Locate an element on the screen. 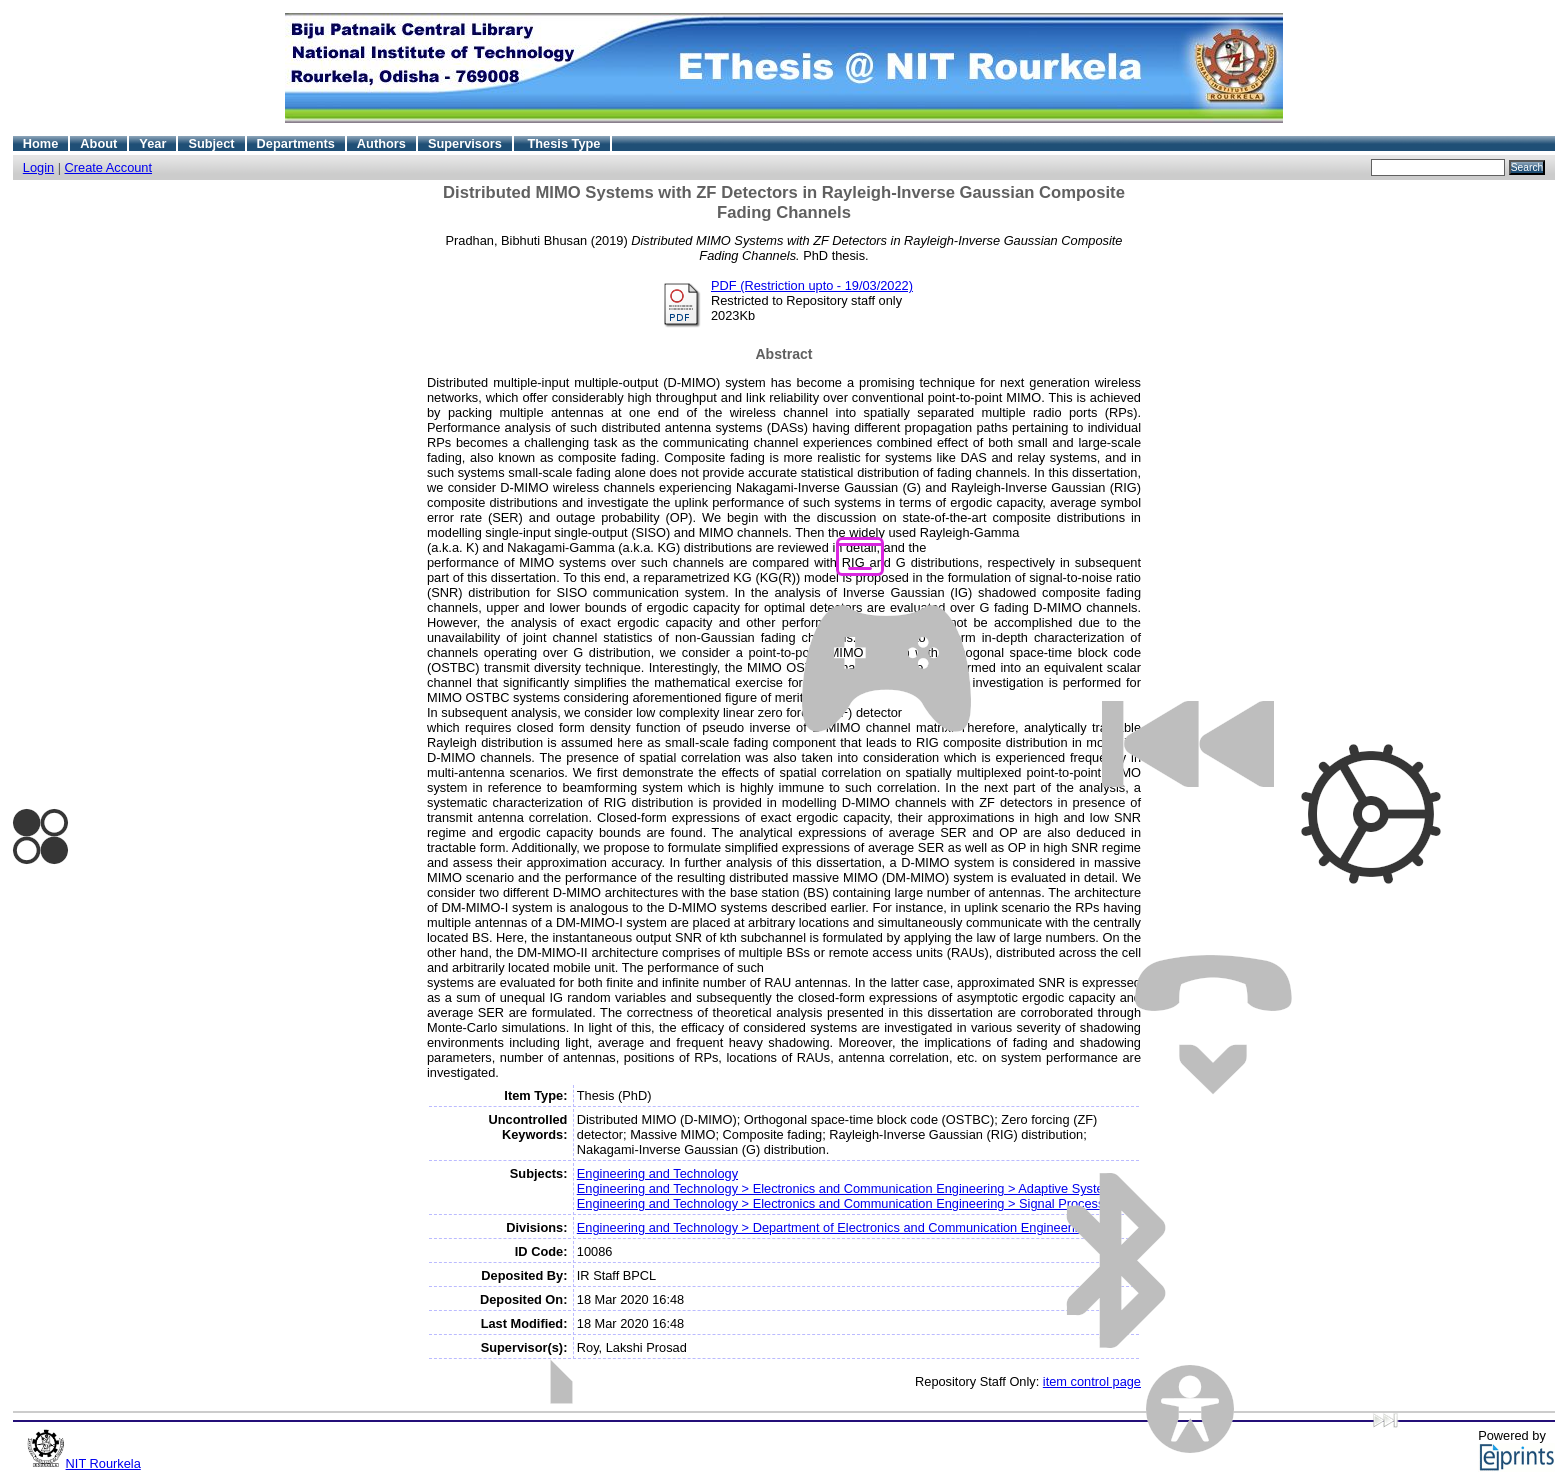 This screenshot has height=1475, width=1568. open accessibility settings is located at coordinates (1190, 1409).